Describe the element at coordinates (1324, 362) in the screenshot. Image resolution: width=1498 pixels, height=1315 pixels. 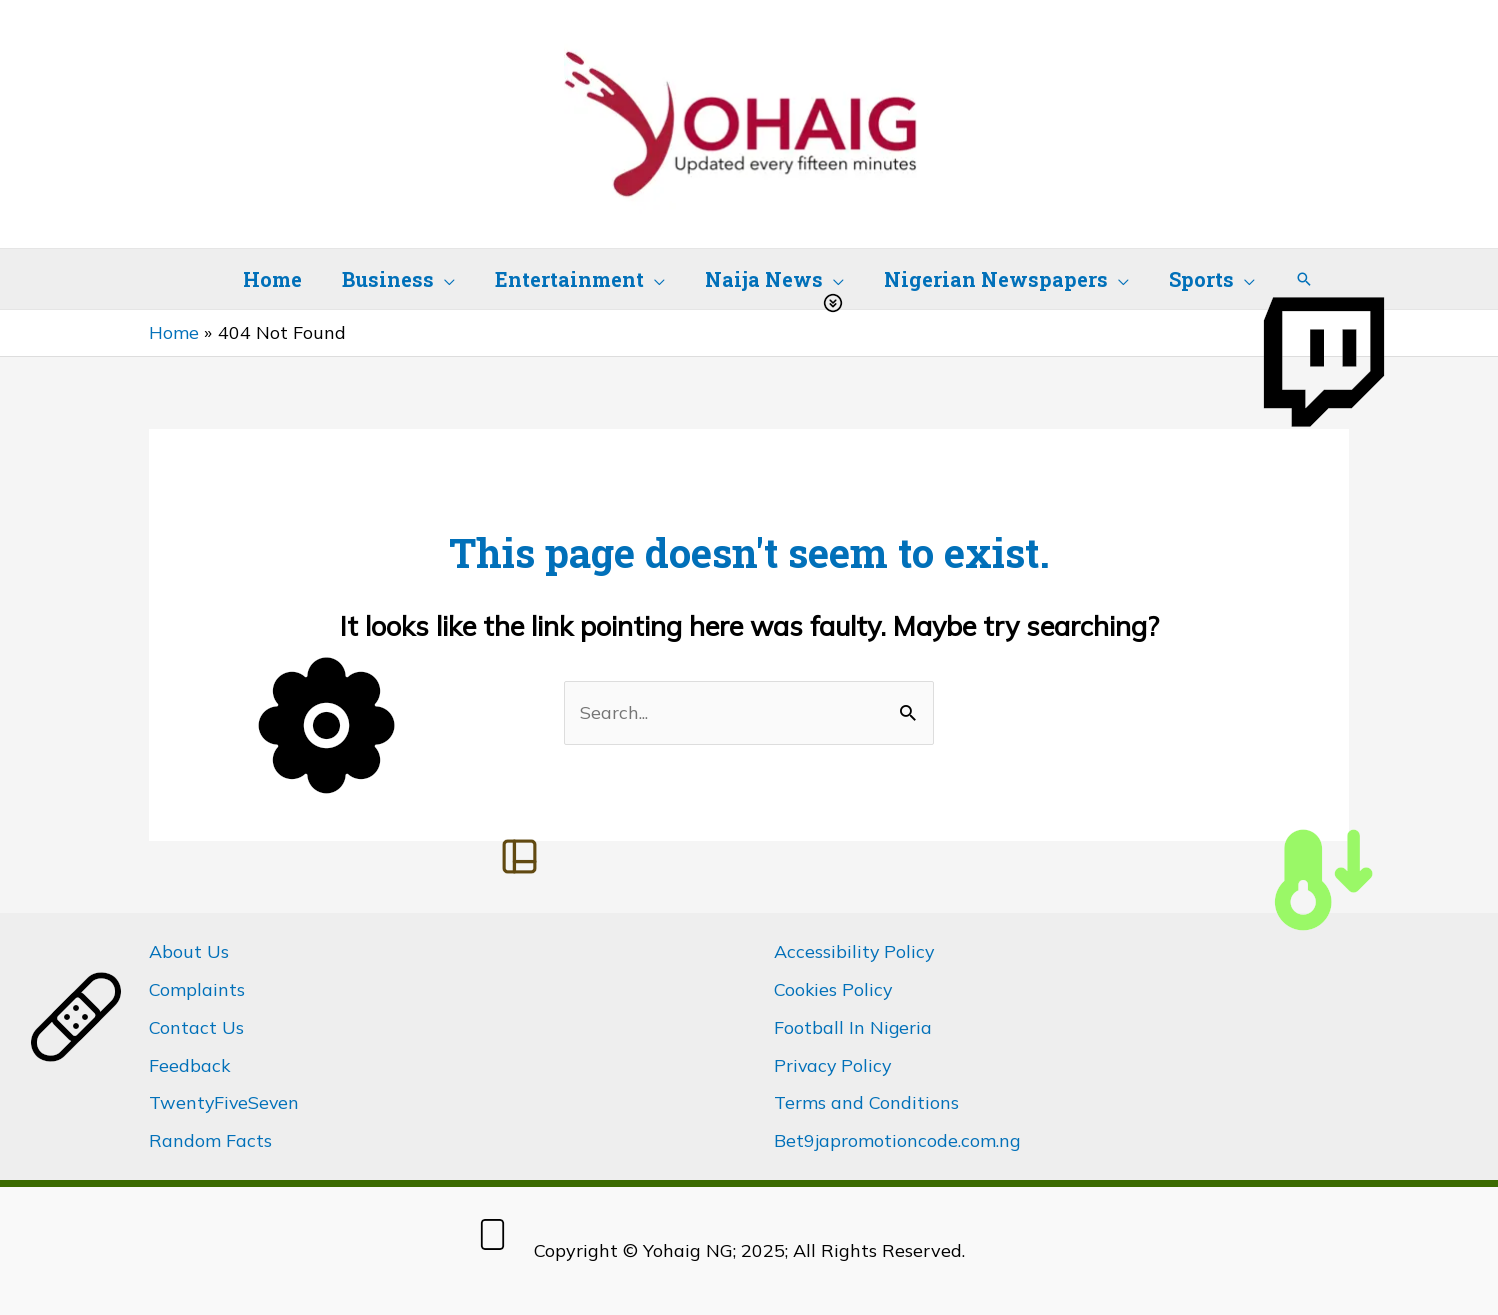
I see `open Twitch app` at that location.